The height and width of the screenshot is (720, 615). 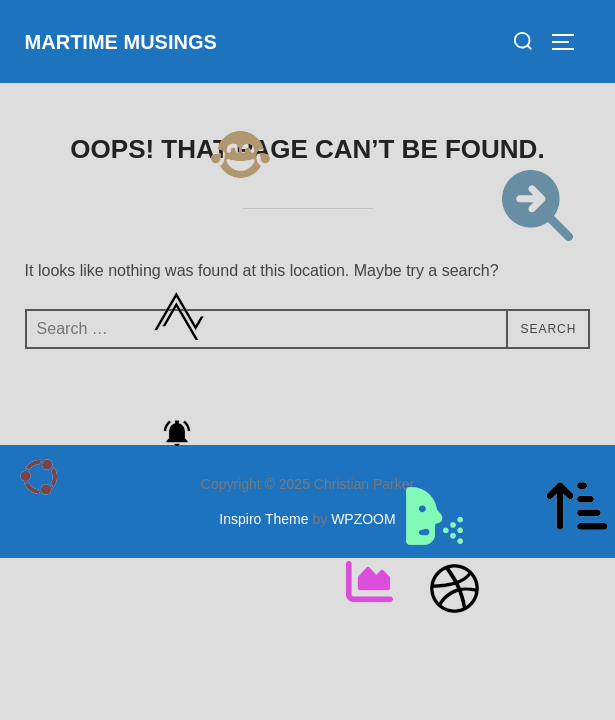 What do you see at coordinates (179, 316) in the screenshot?
I see `think peaks brand logo` at bounding box center [179, 316].